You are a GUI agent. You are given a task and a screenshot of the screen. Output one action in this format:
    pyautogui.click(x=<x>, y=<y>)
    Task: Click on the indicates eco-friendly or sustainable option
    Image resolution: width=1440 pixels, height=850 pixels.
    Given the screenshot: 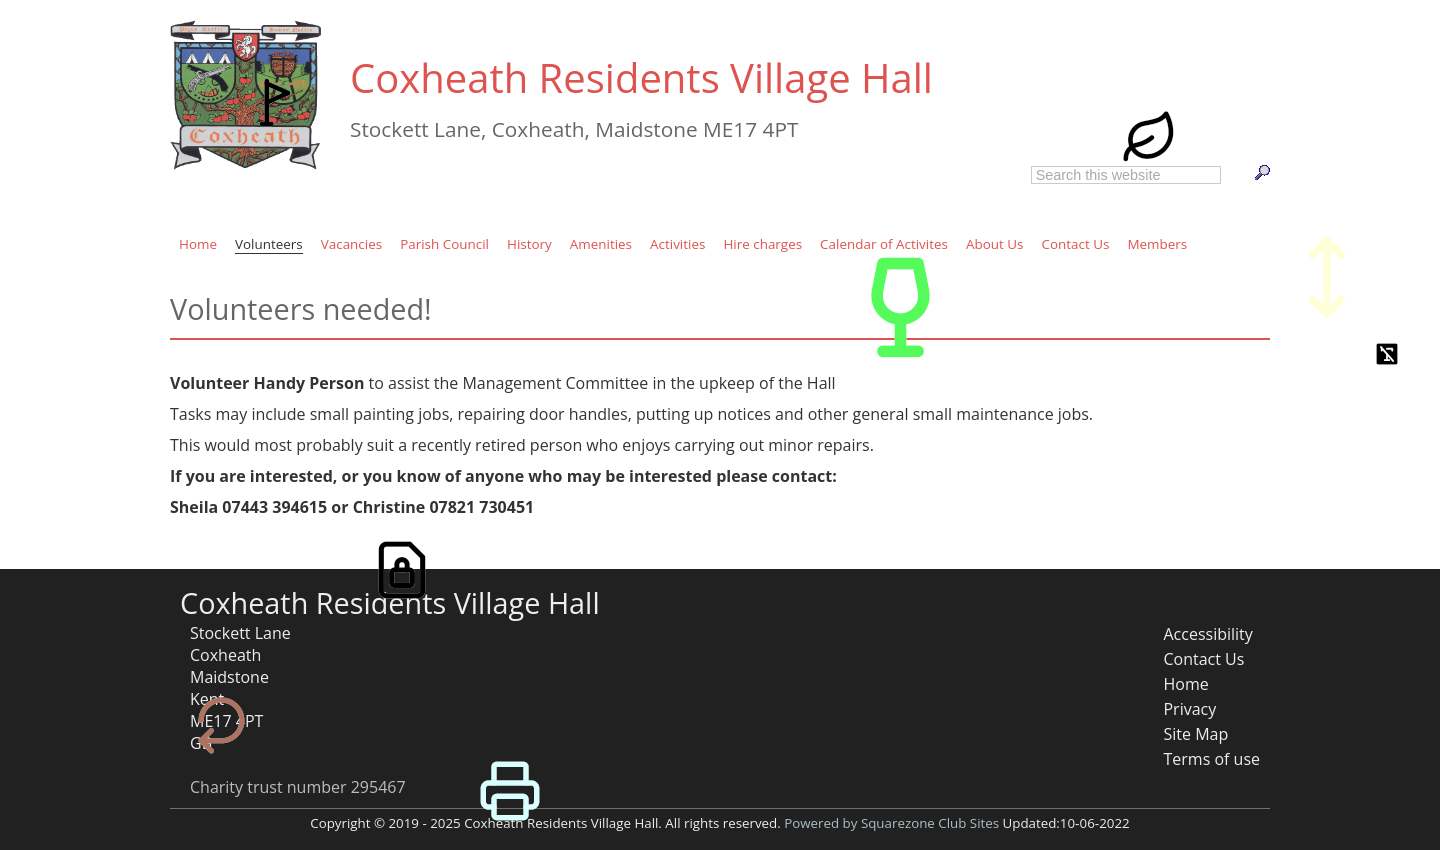 What is the action you would take?
    pyautogui.click(x=1149, y=137)
    